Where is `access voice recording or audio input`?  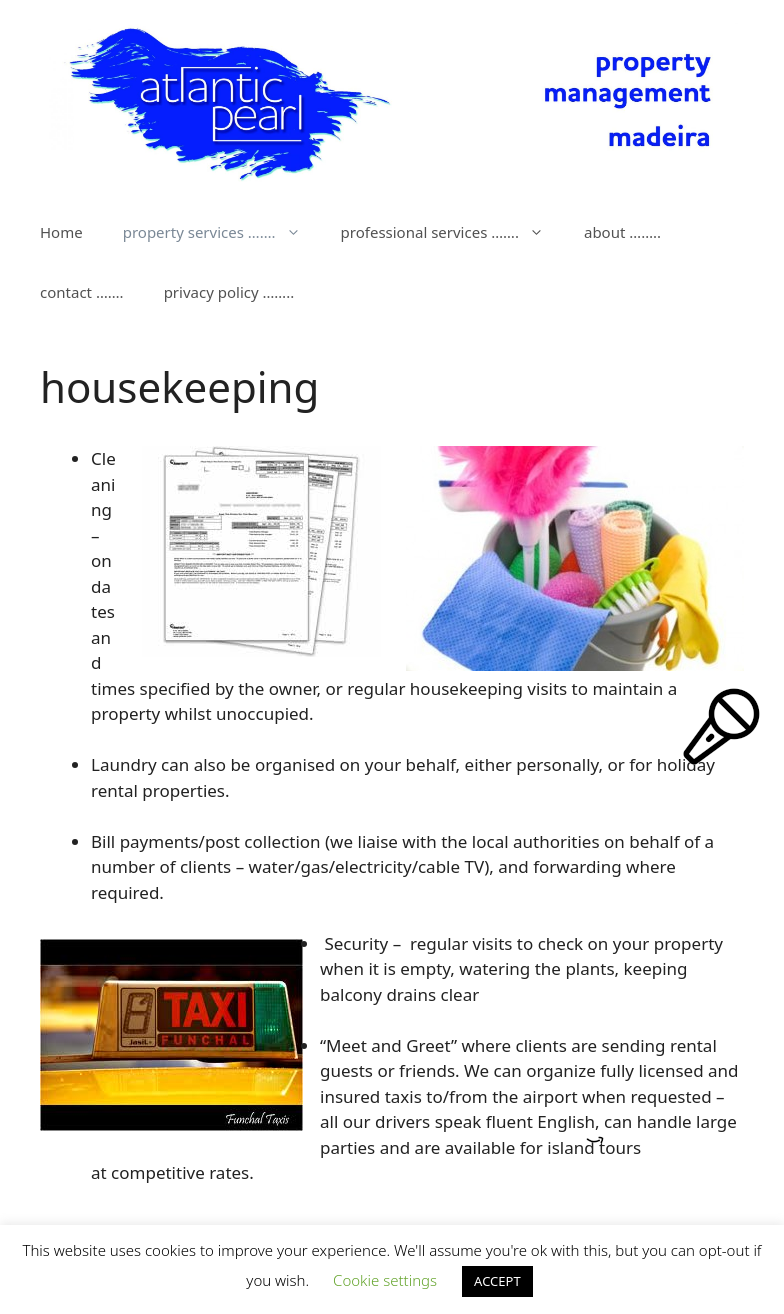 access voice recording or audio input is located at coordinates (720, 728).